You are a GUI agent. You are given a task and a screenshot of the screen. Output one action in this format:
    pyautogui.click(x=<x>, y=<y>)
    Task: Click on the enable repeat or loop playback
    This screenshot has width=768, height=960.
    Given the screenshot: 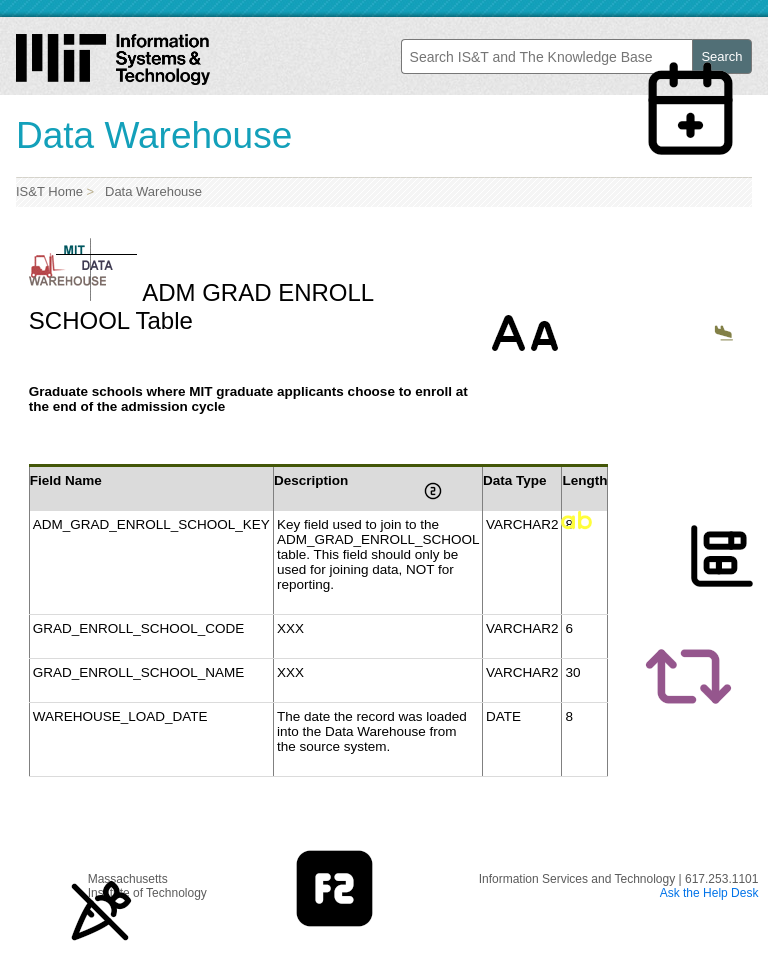 What is the action you would take?
    pyautogui.click(x=688, y=676)
    